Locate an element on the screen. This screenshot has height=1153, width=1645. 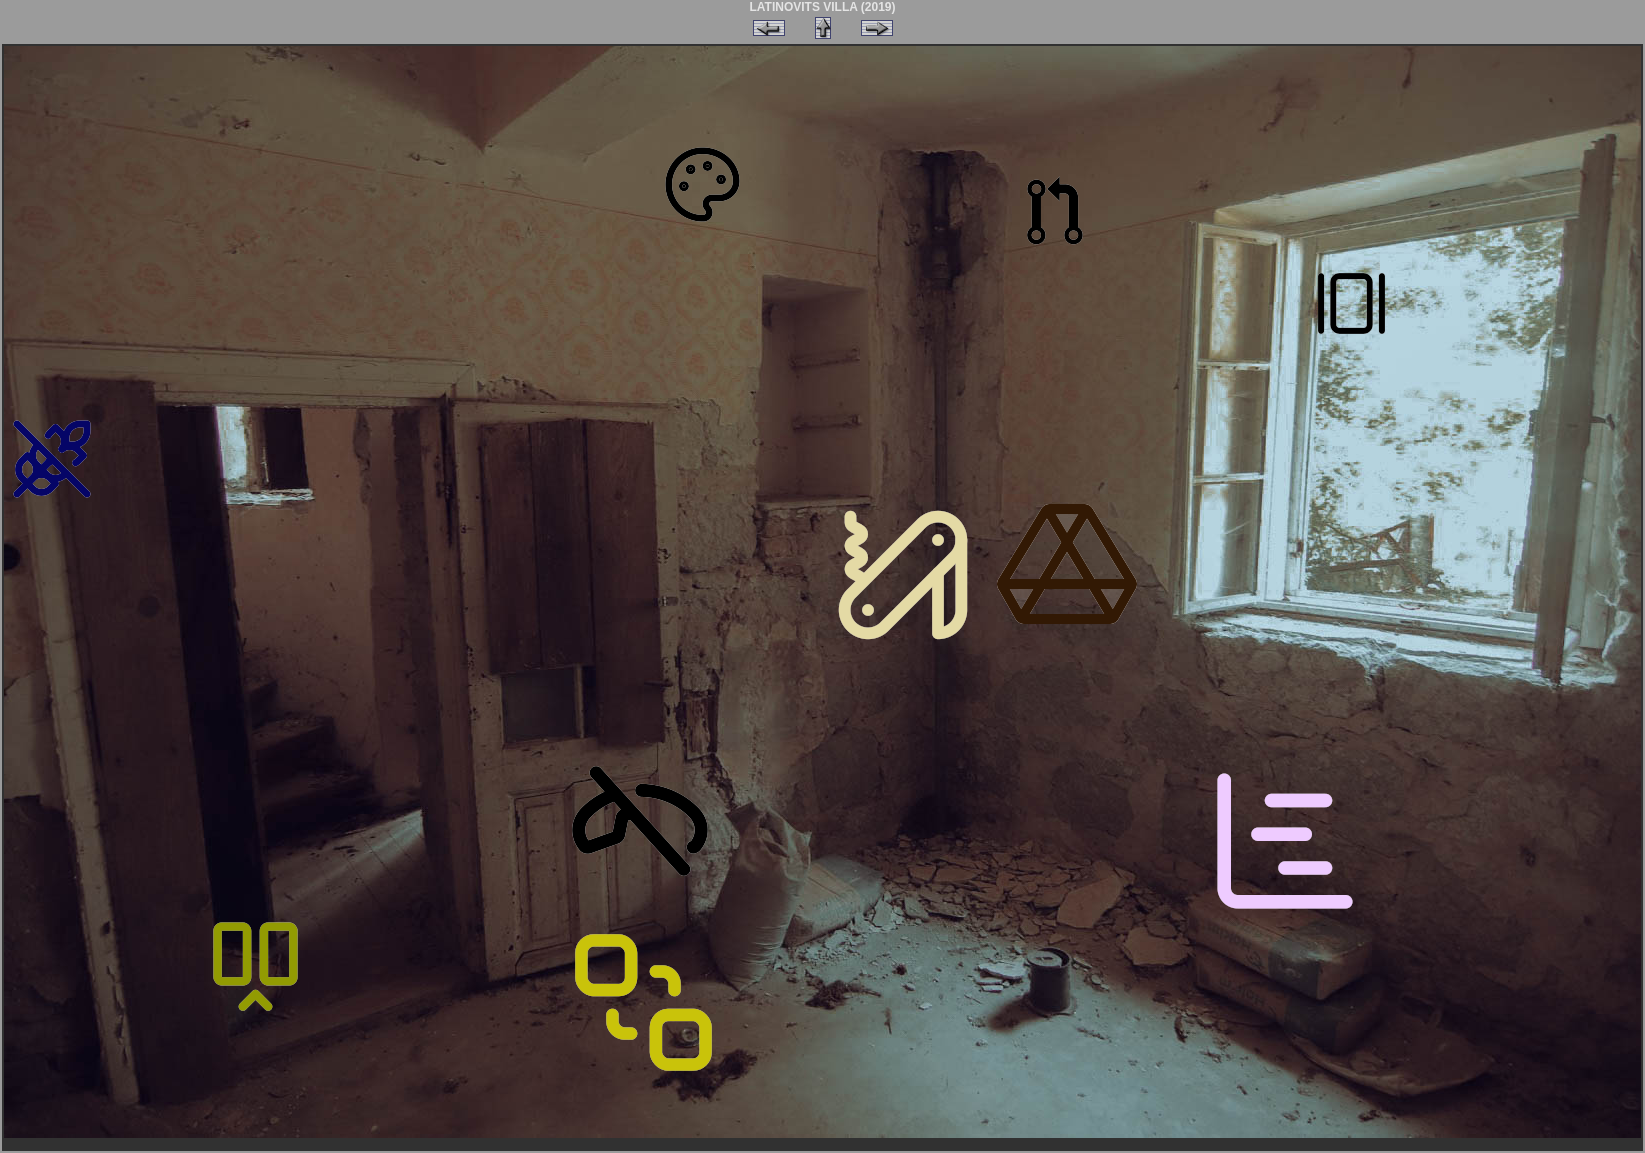
create a new pull request is located at coordinates (1055, 212).